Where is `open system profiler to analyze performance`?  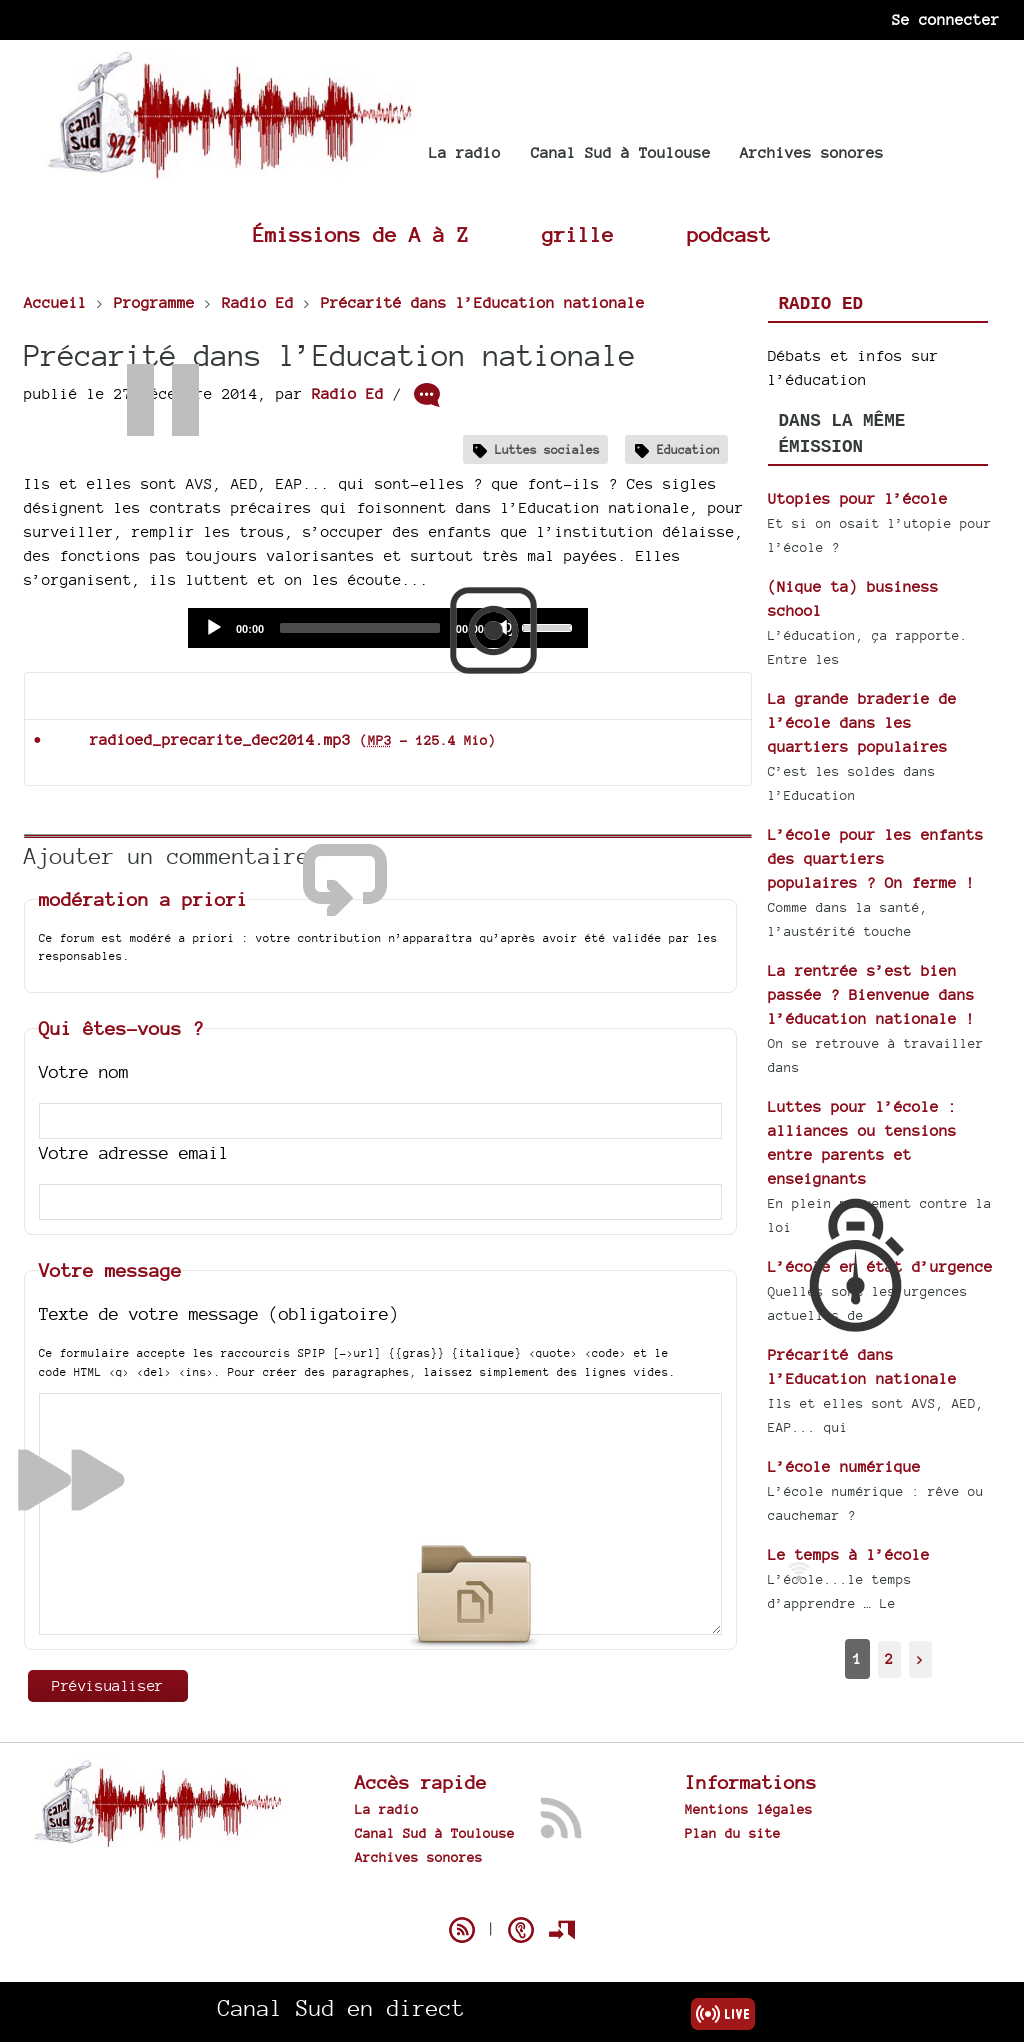 open system profiler to analyze performance is located at coordinates (855, 1267).